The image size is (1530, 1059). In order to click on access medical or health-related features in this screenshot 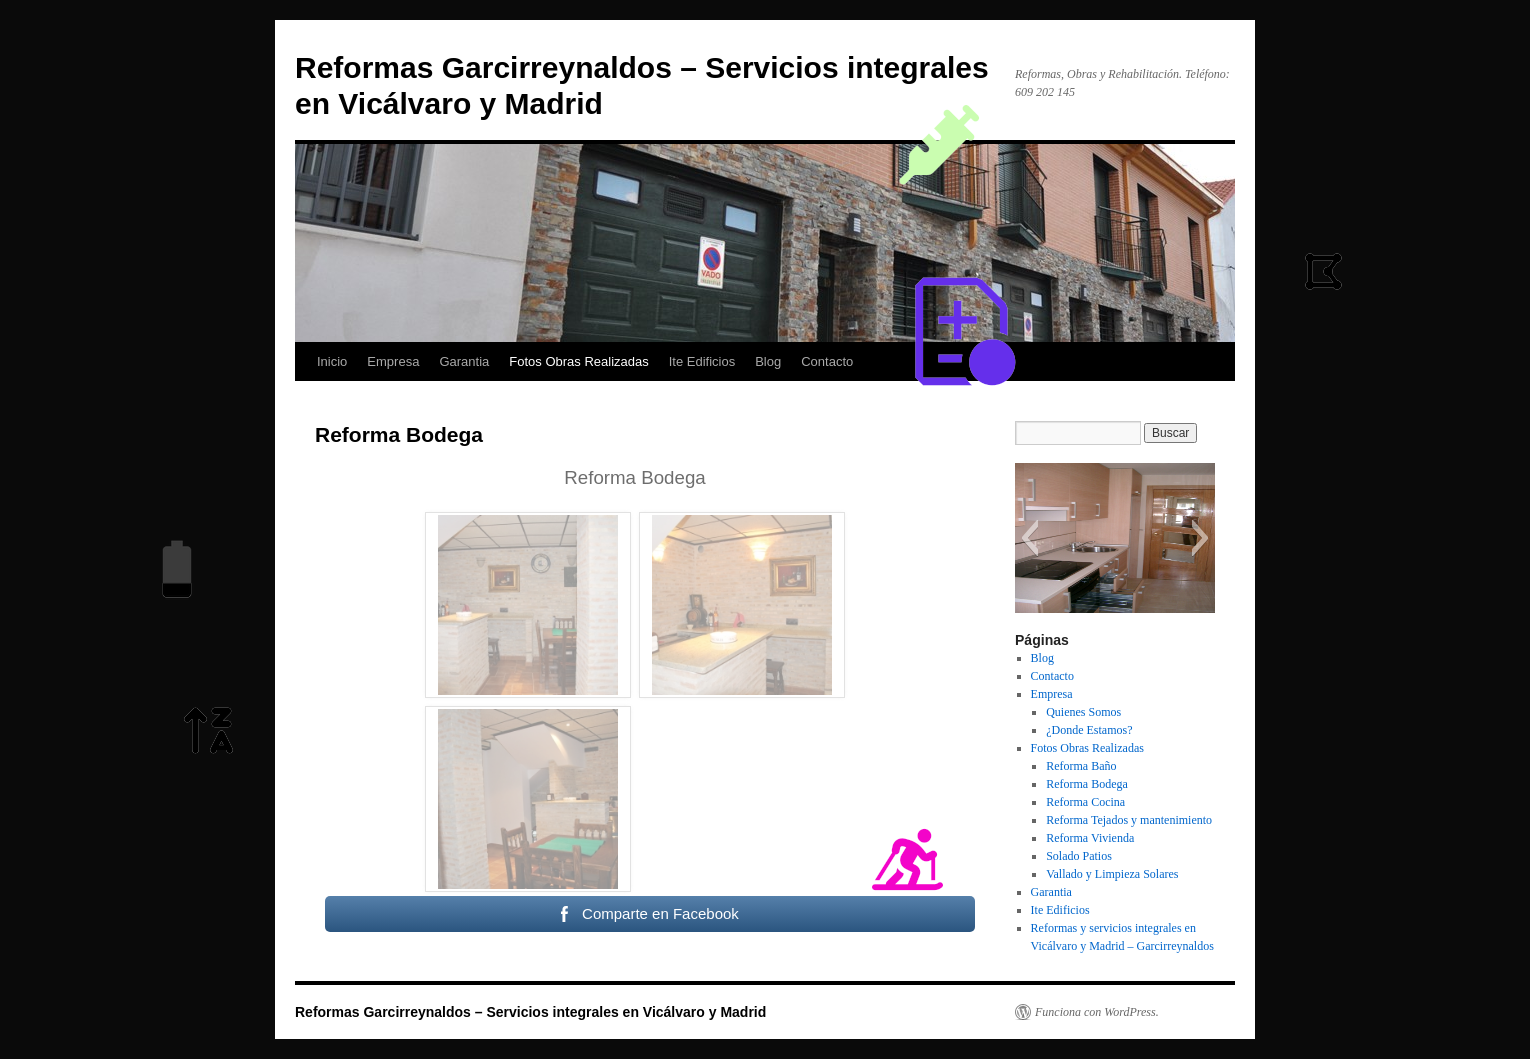, I will do `click(937, 146)`.